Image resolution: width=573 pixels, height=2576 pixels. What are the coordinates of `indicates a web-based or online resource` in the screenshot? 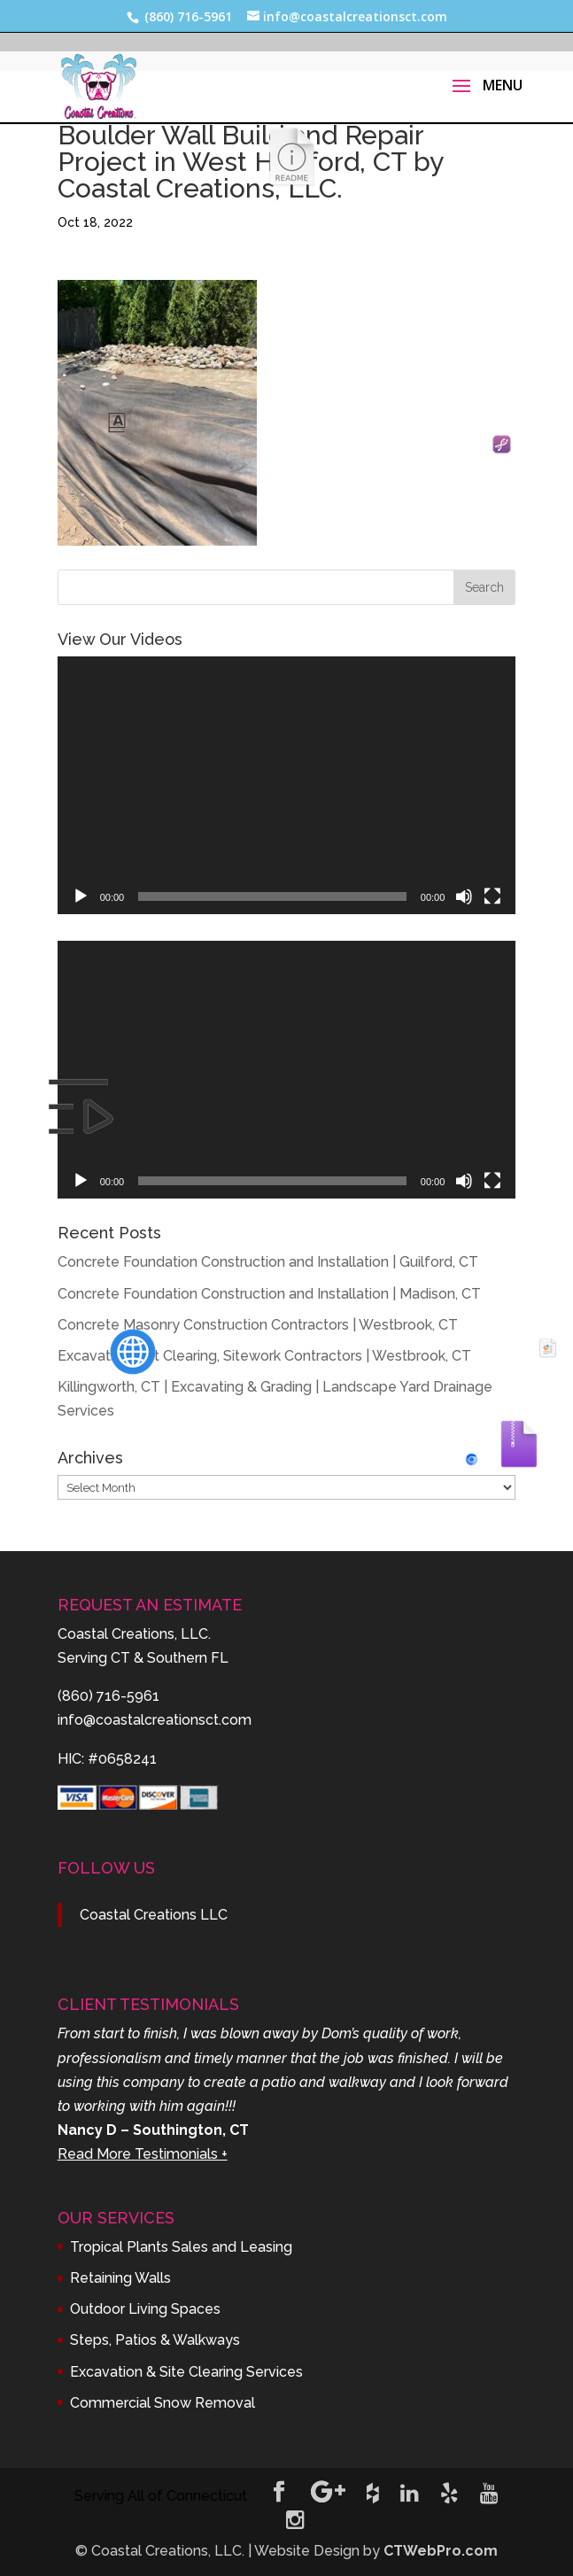 It's located at (133, 1352).